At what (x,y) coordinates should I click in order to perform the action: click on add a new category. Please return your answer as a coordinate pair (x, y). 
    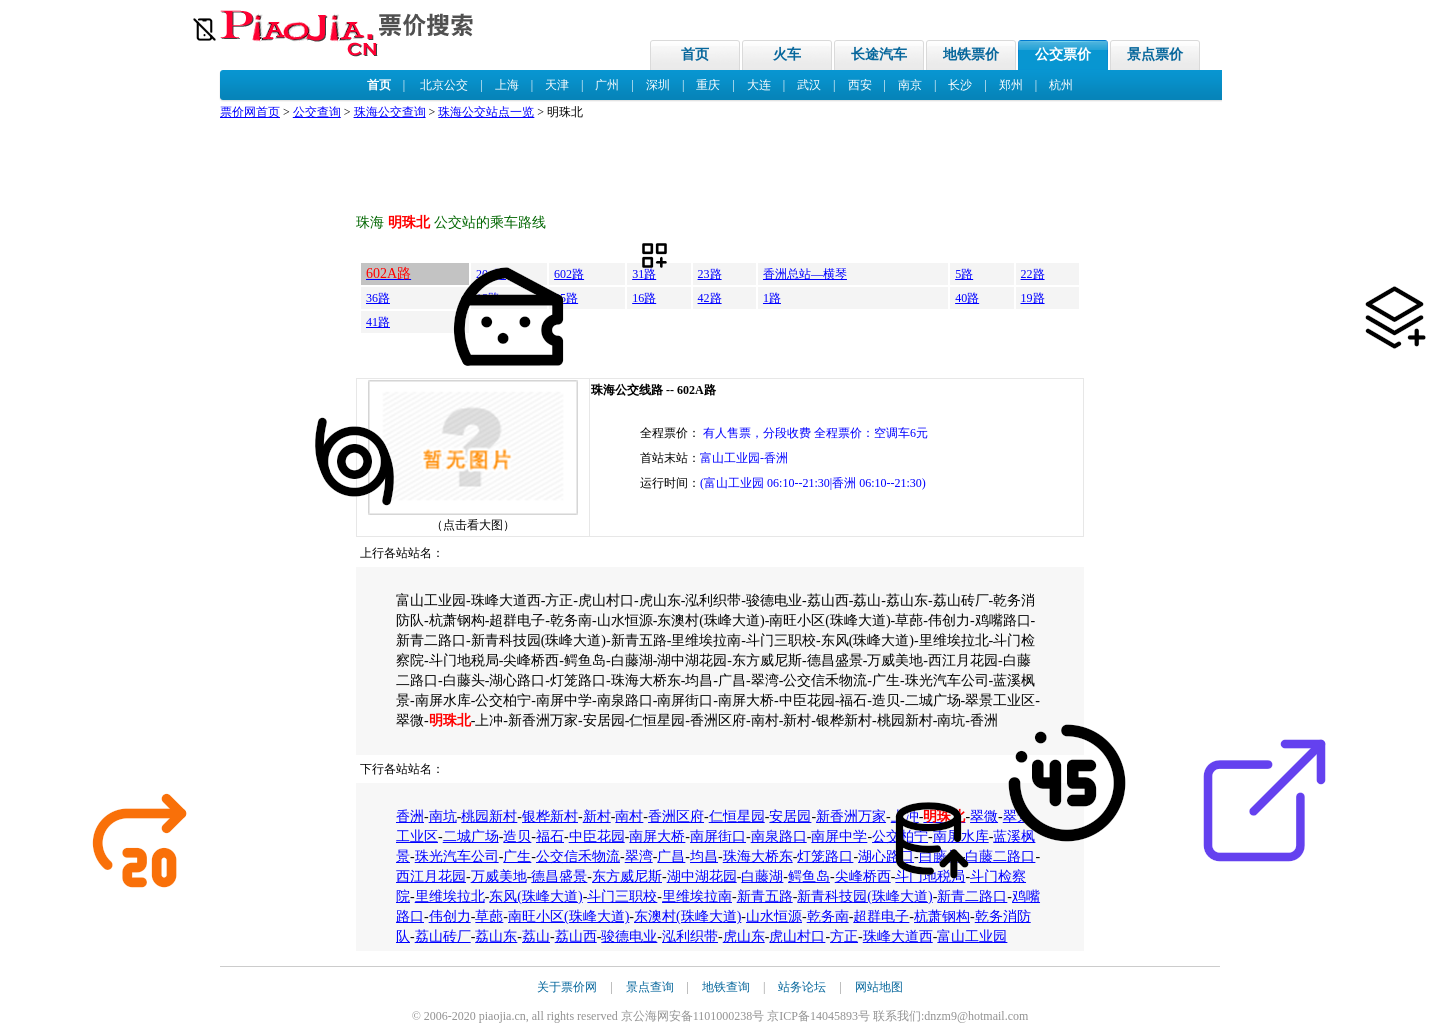
    Looking at the image, I should click on (654, 255).